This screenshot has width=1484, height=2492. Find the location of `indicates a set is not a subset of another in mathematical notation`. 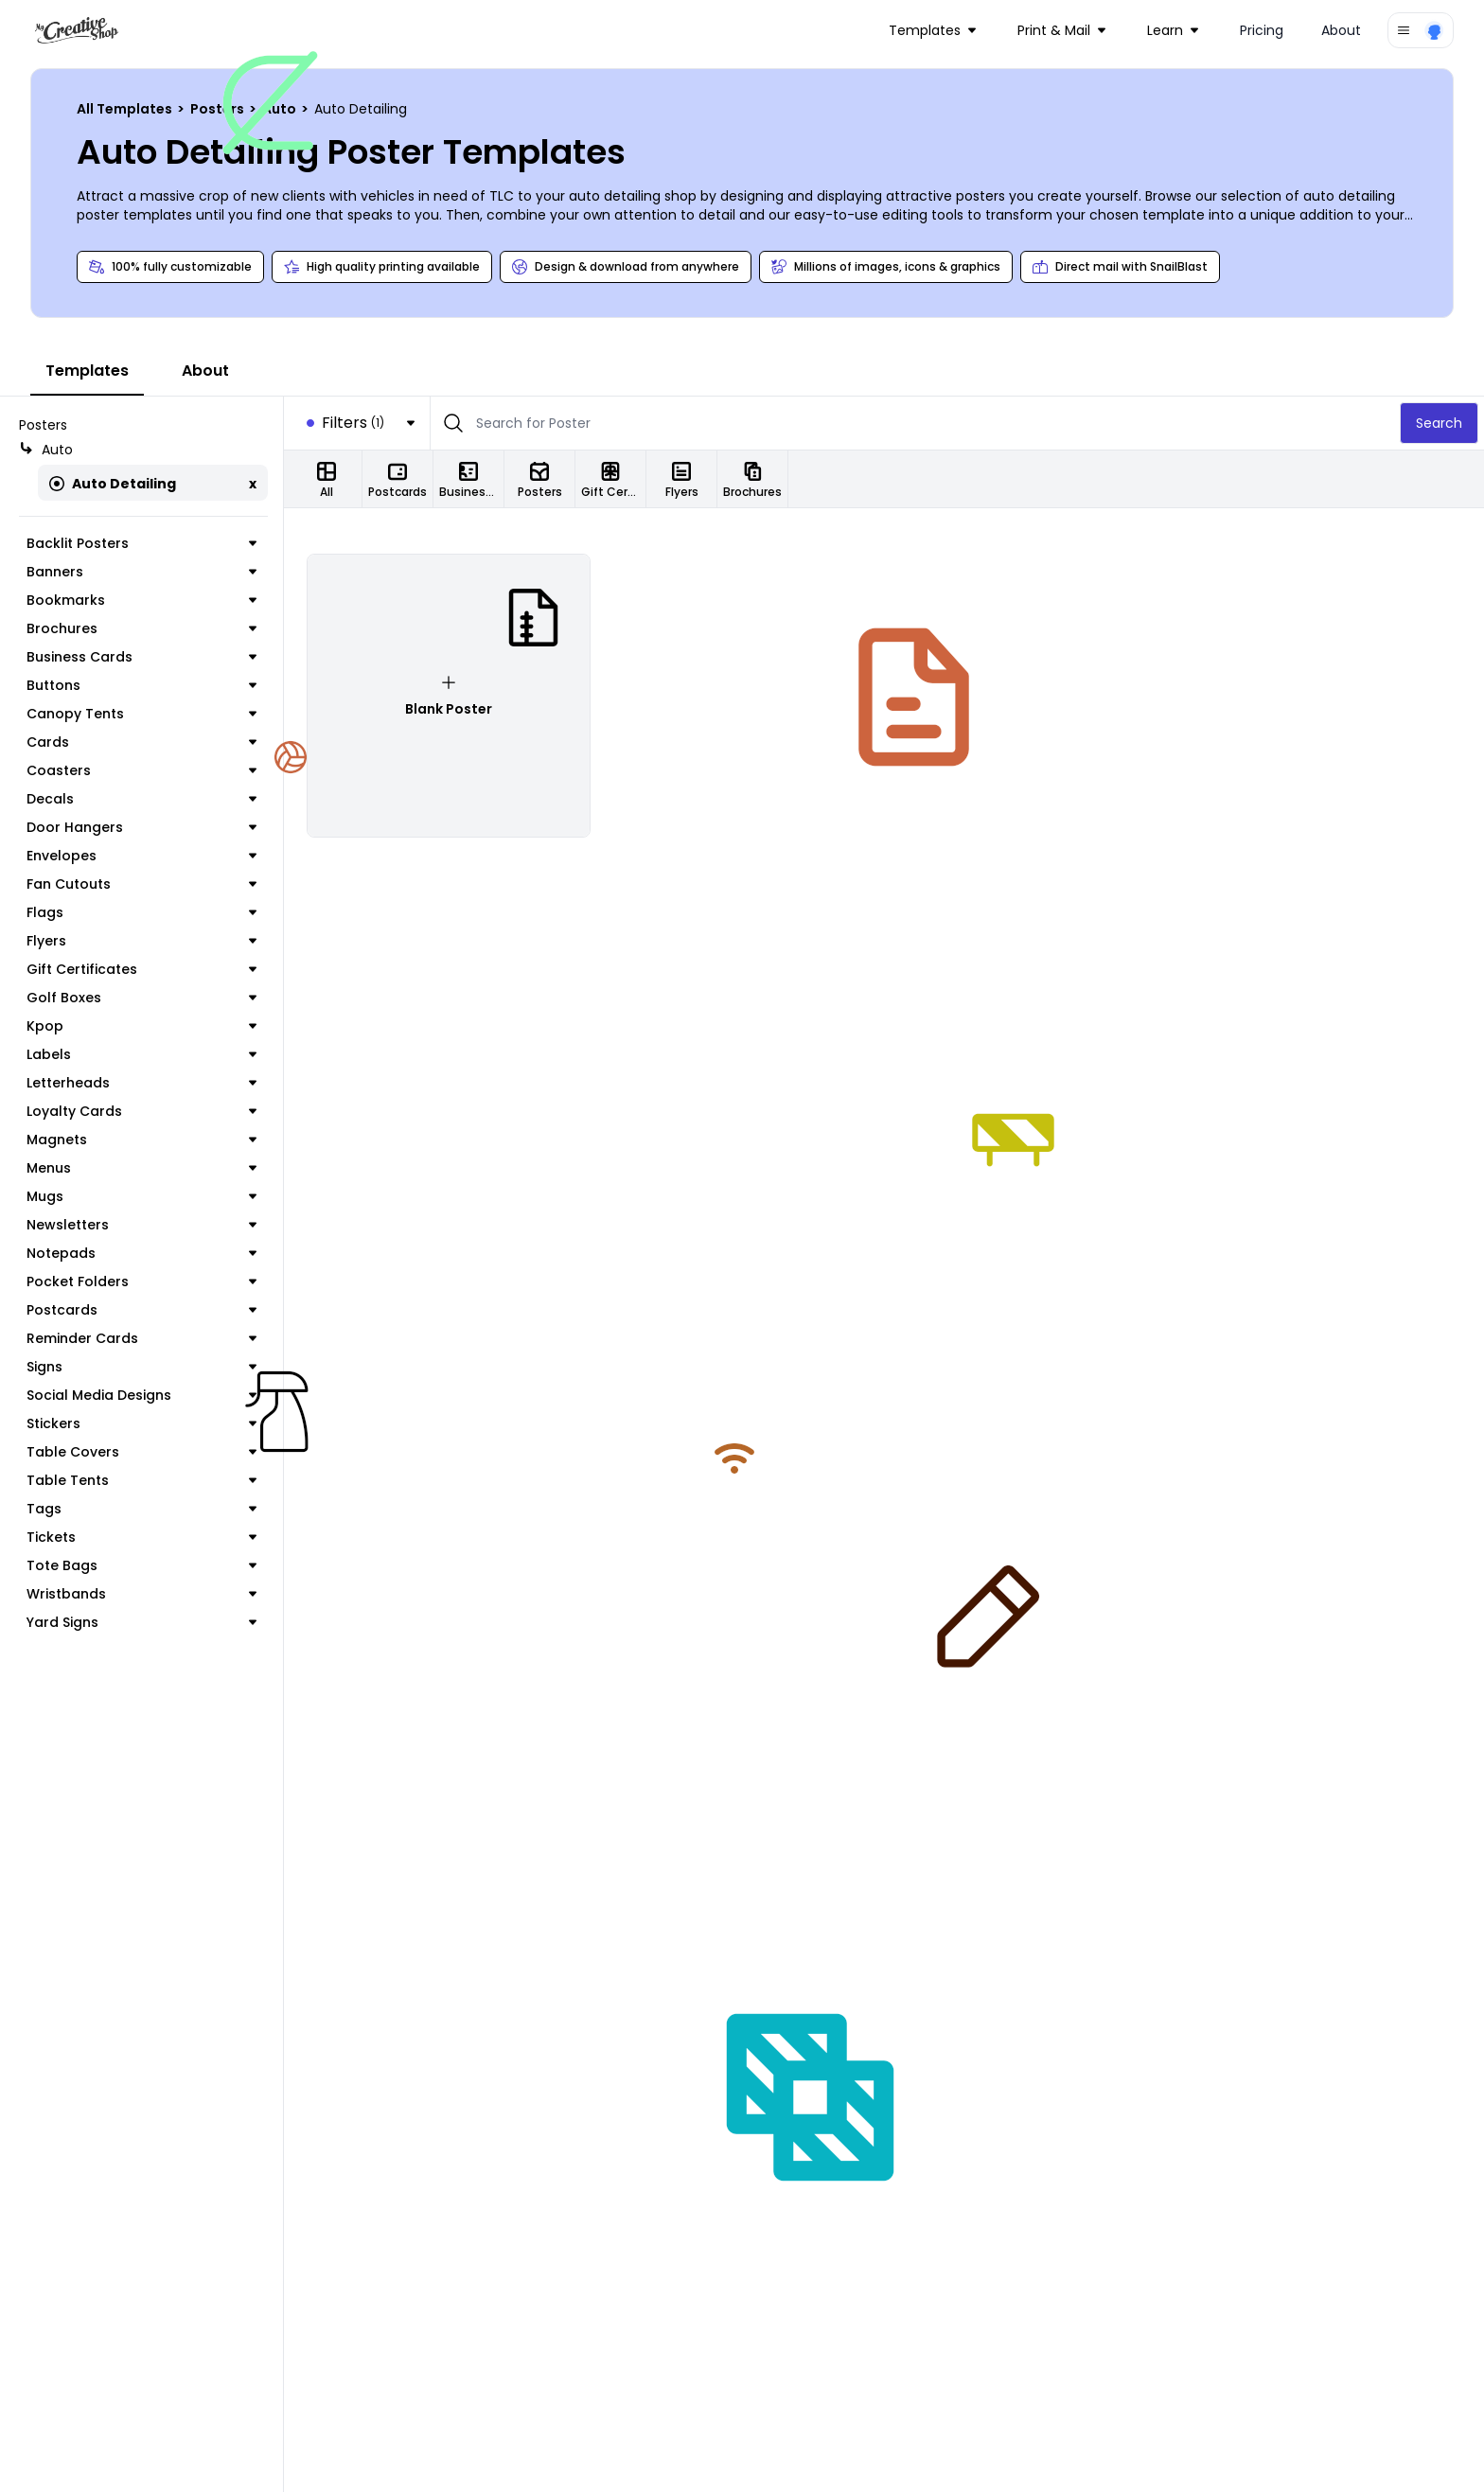

indicates a set is not a subset of another in mathematical notation is located at coordinates (270, 102).